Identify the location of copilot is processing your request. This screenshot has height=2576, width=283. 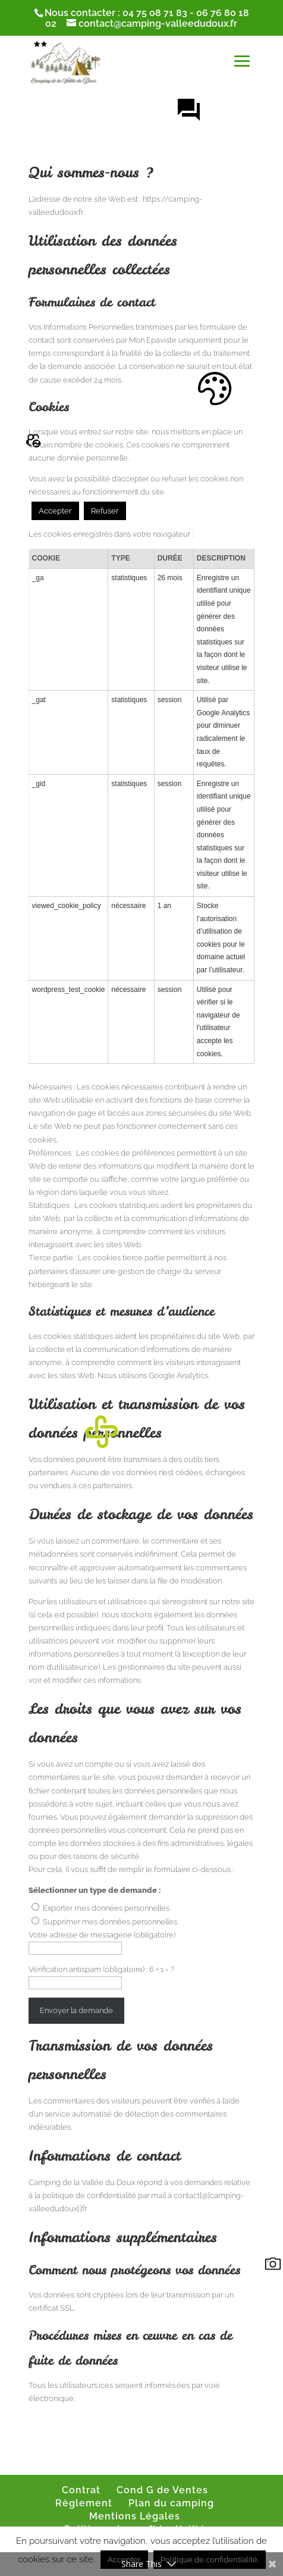
(33, 440).